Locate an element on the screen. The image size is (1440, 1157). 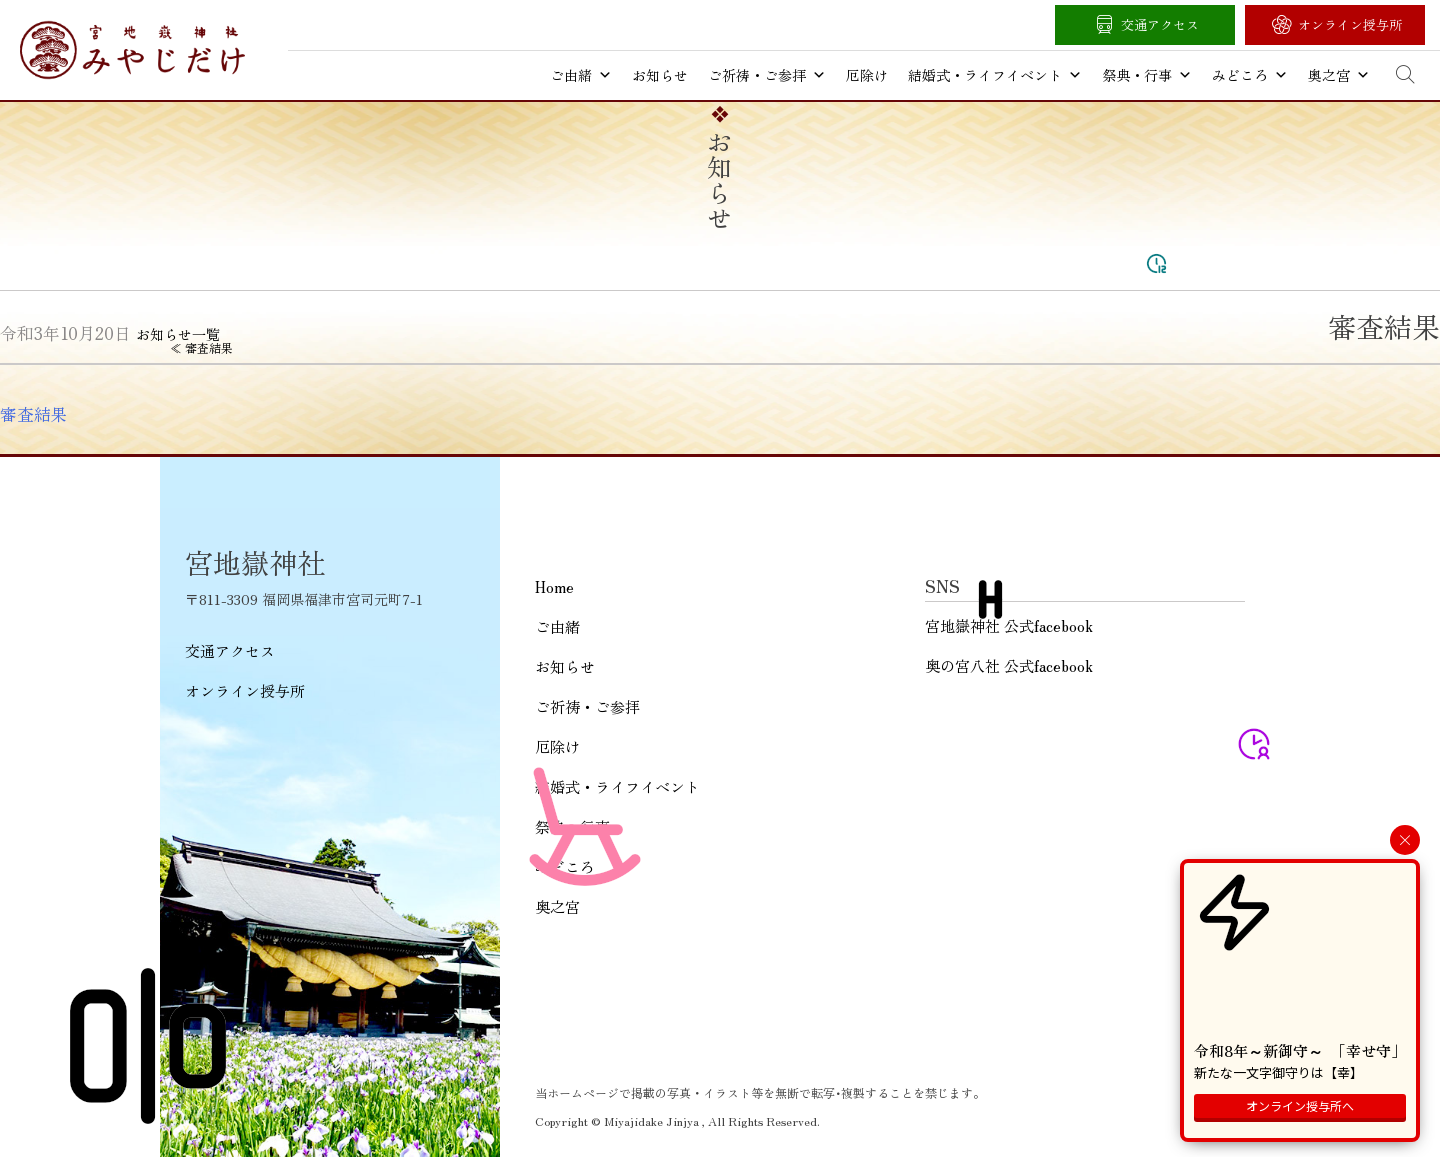
view user's time or schedule is located at coordinates (1254, 744).